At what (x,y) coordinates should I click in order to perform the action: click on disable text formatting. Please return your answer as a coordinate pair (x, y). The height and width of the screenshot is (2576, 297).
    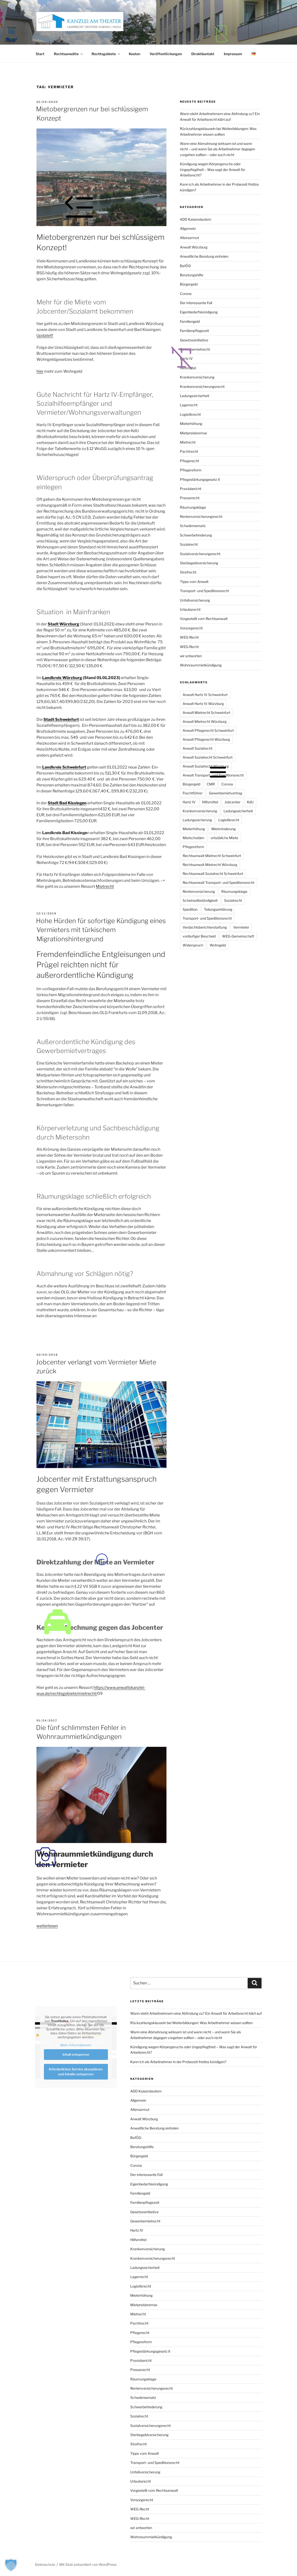
    Looking at the image, I should click on (182, 358).